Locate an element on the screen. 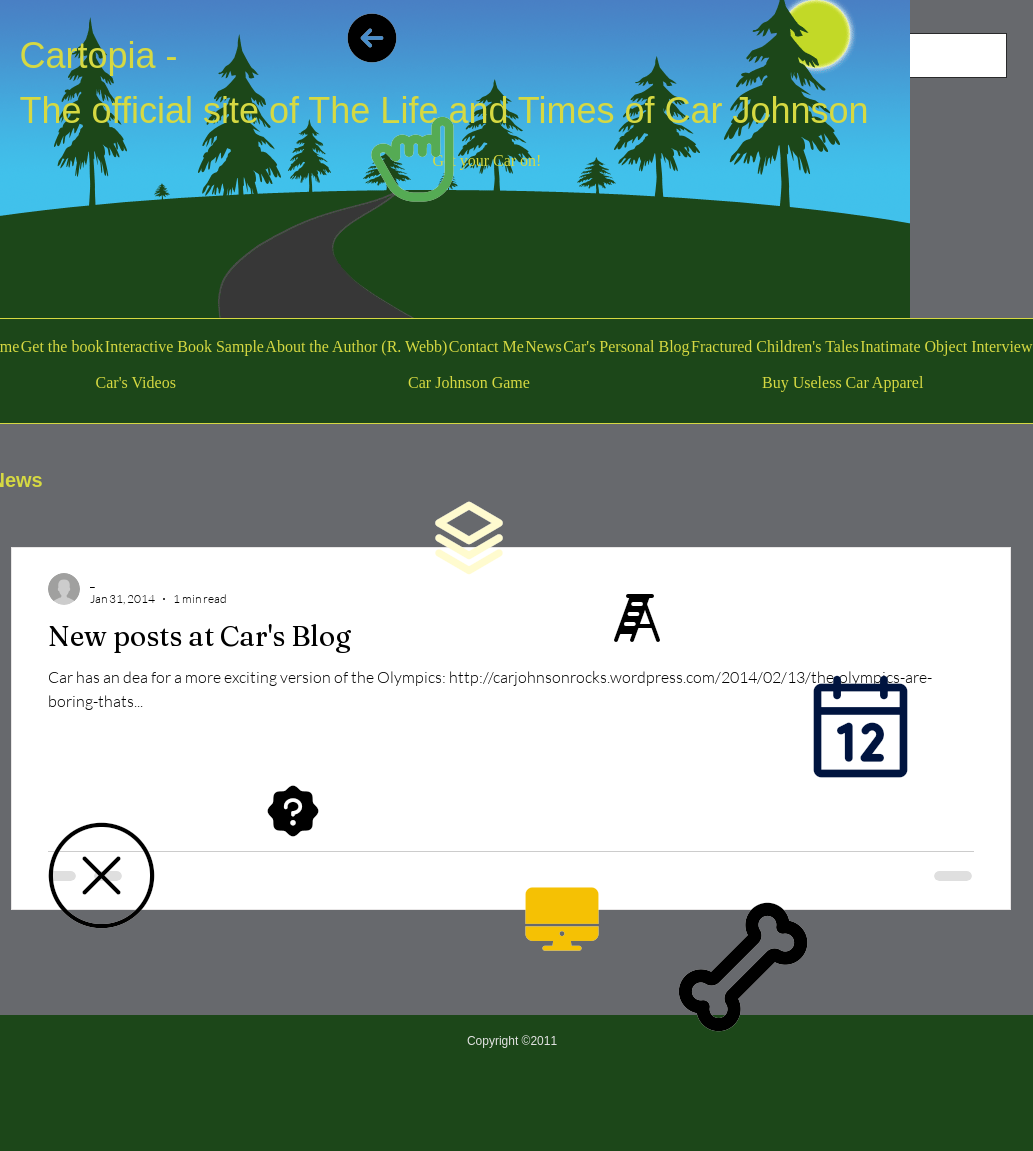  access help or FAQ section is located at coordinates (293, 811).